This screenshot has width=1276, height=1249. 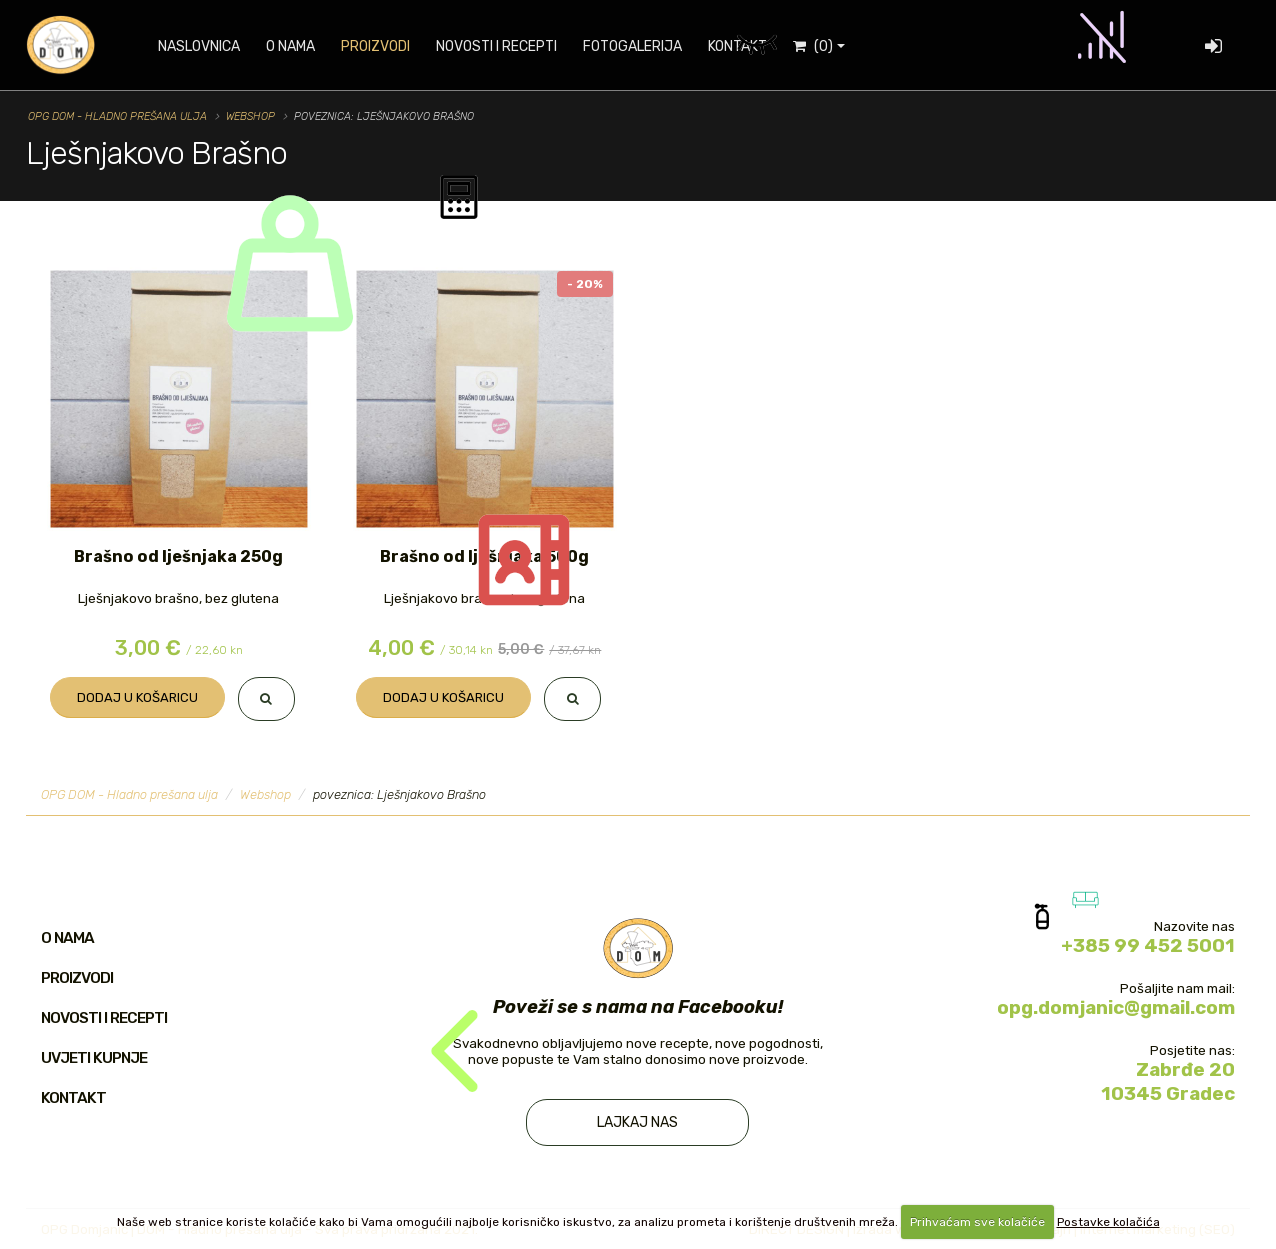 I want to click on browse furniture or home decor items, so click(x=1085, y=899).